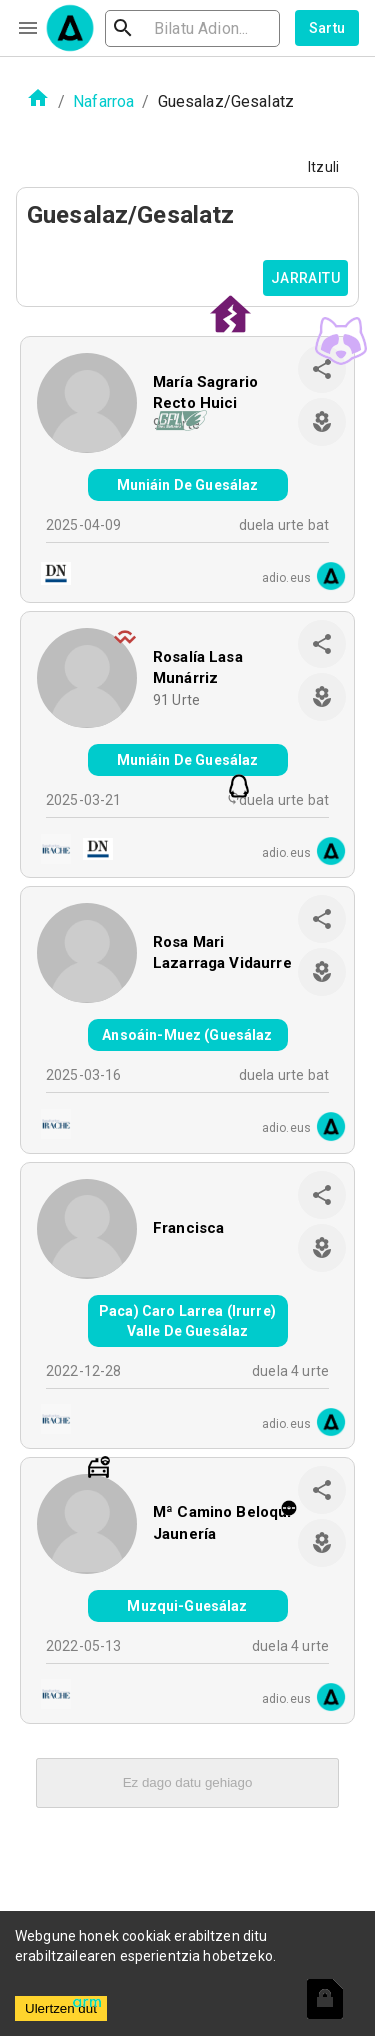  What do you see at coordinates (181, 420) in the screenshot?
I see `indicates software licensed under GNU General Public License v3` at bounding box center [181, 420].